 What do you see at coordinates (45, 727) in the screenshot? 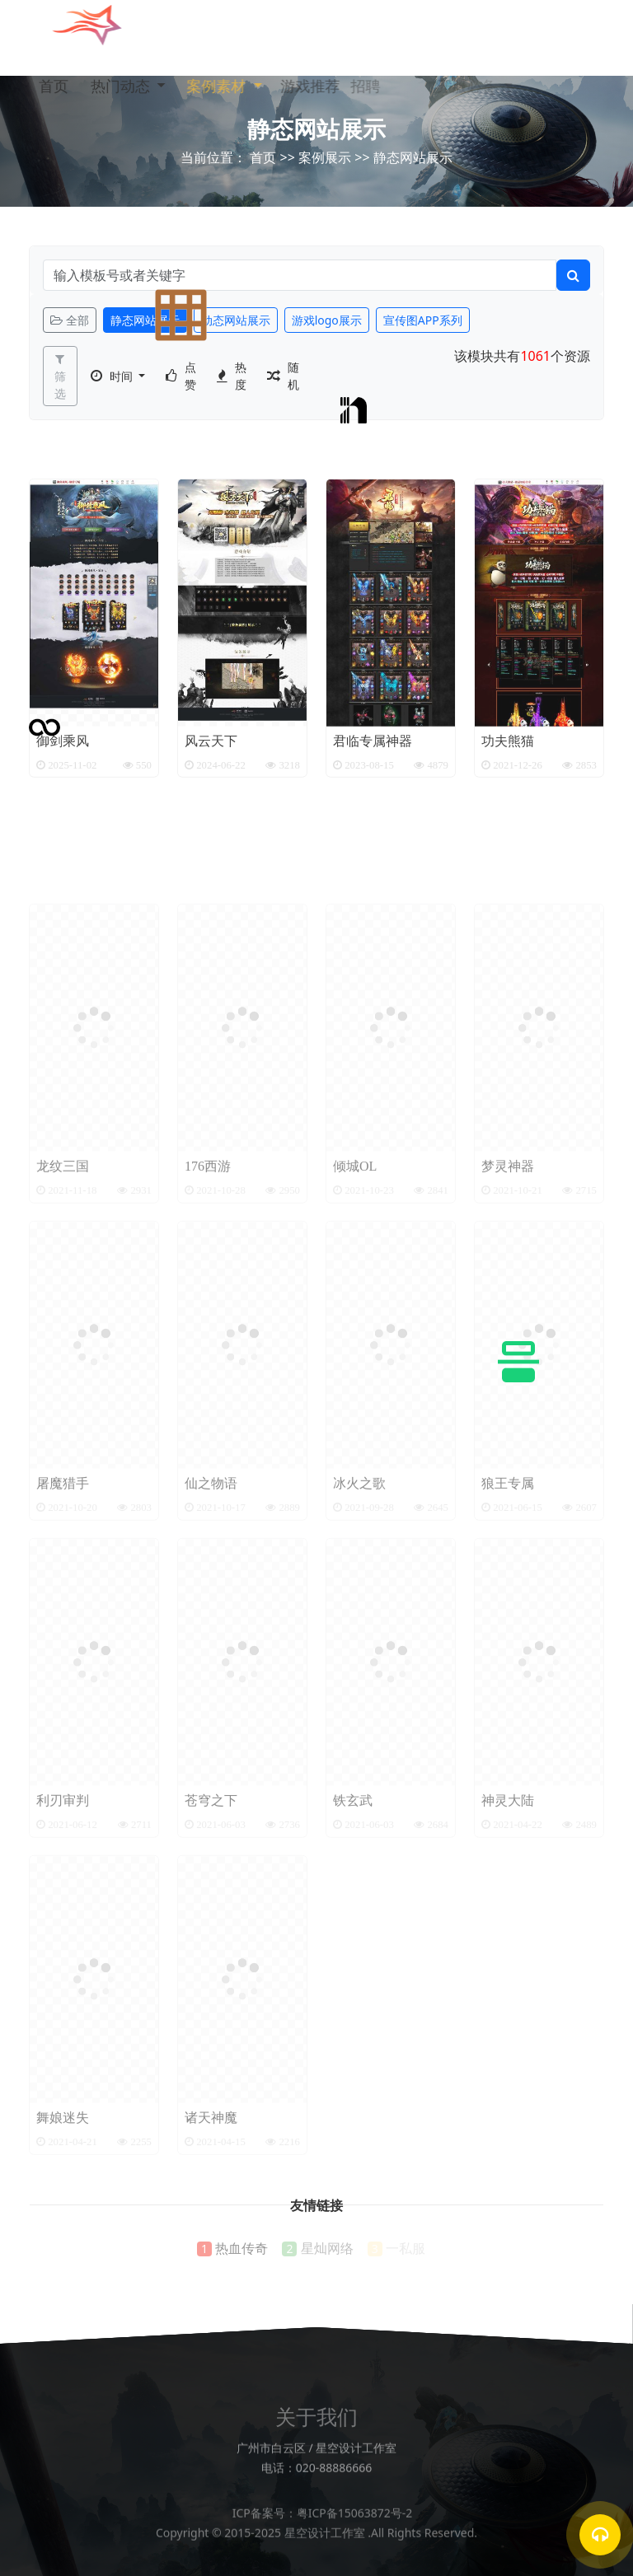
I see `Elegoo brand logo` at bounding box center [45, 727].